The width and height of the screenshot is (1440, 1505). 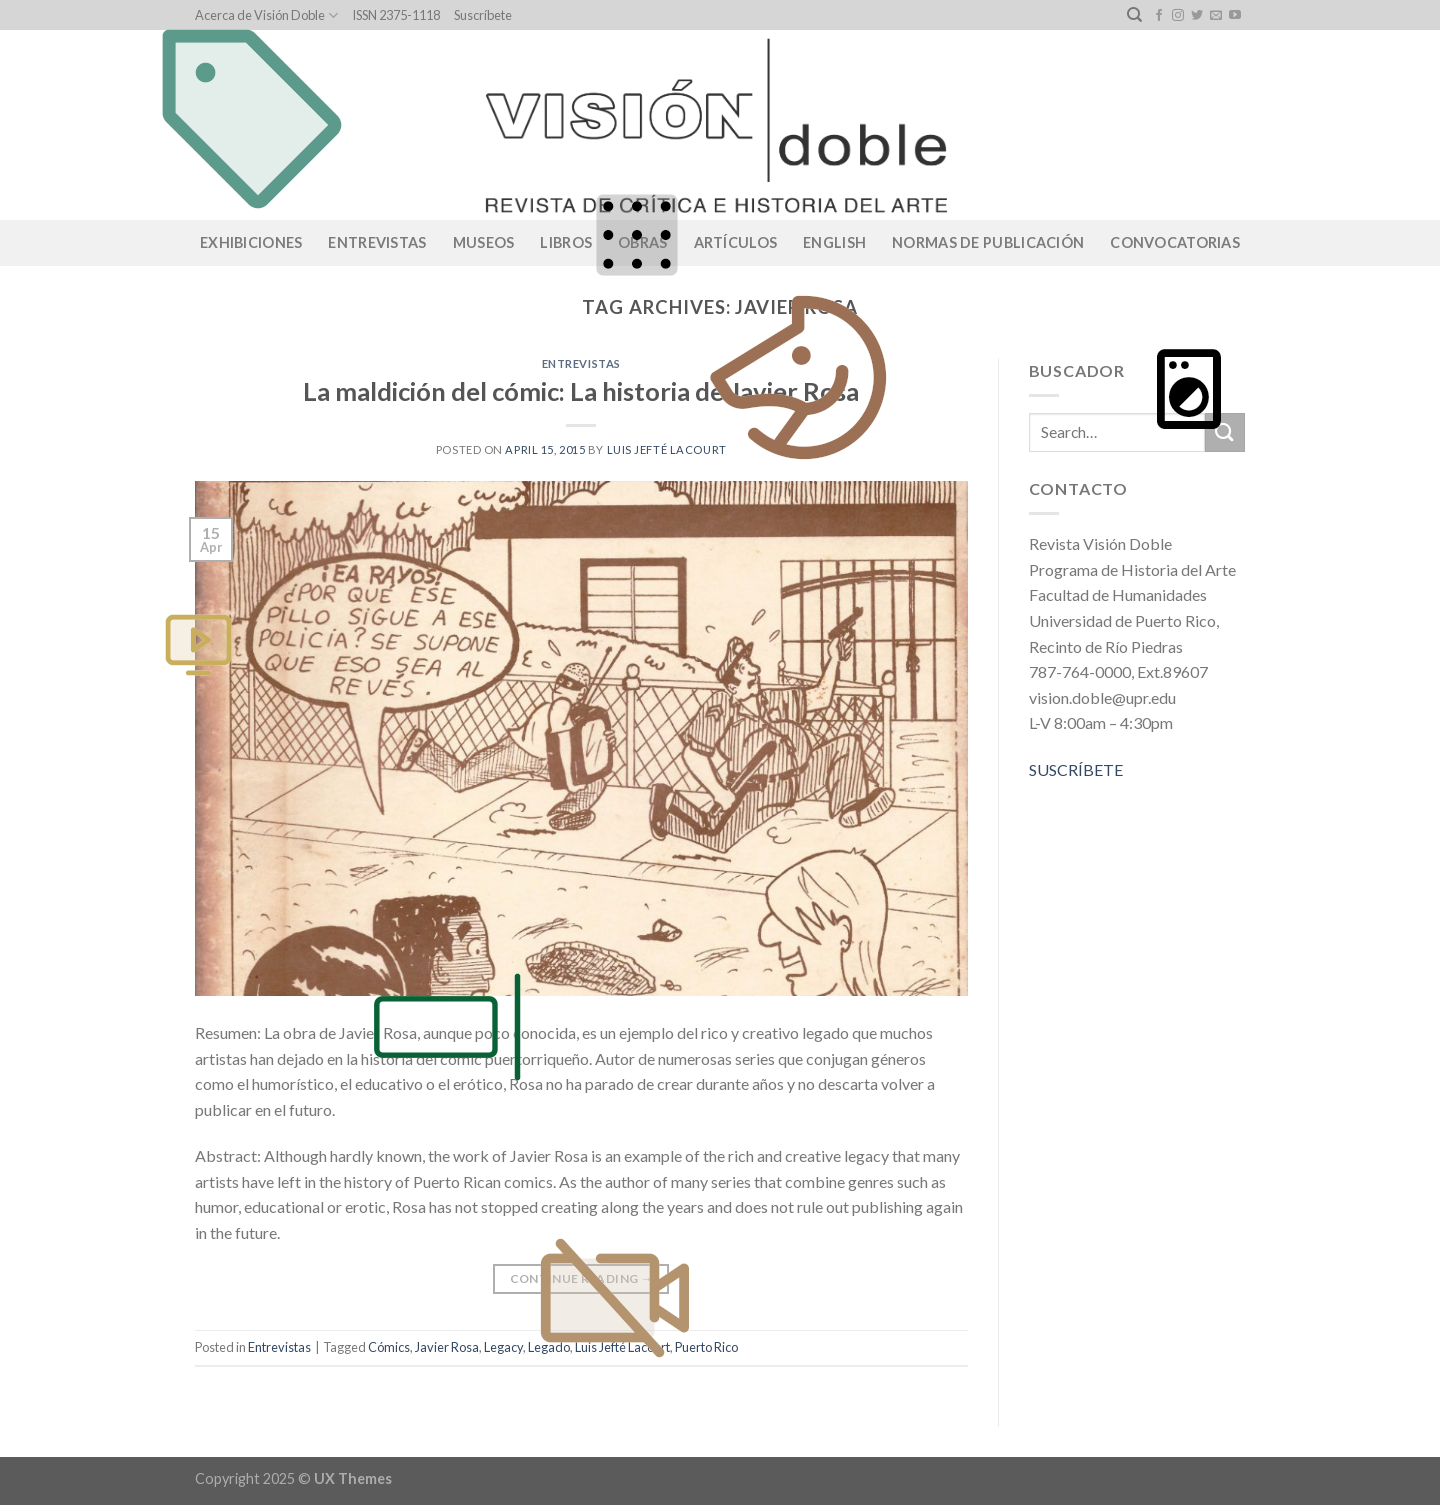 What do you see at coordinates (610, 1298) in the screenshot?
I see `turn off camera or disable video` at bounding box center [610, 1298].